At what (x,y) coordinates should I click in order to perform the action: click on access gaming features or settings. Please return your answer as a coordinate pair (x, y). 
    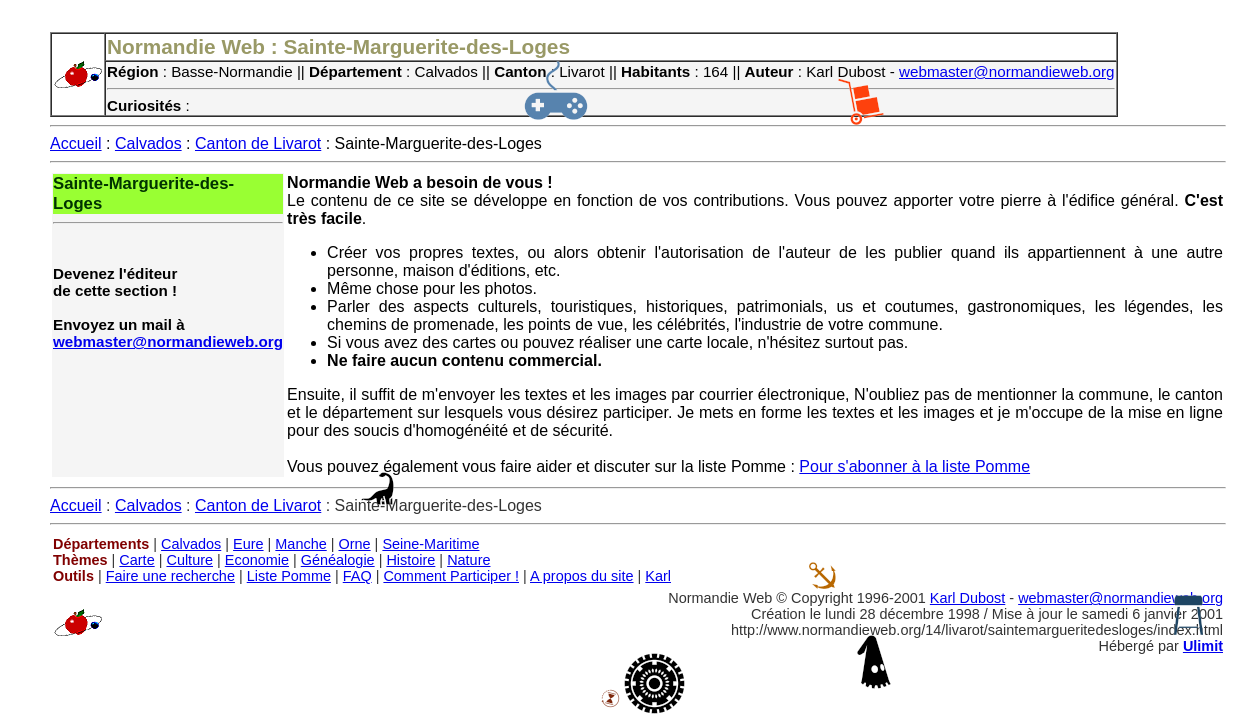
    Looking at the image, I should click on (556, 93).